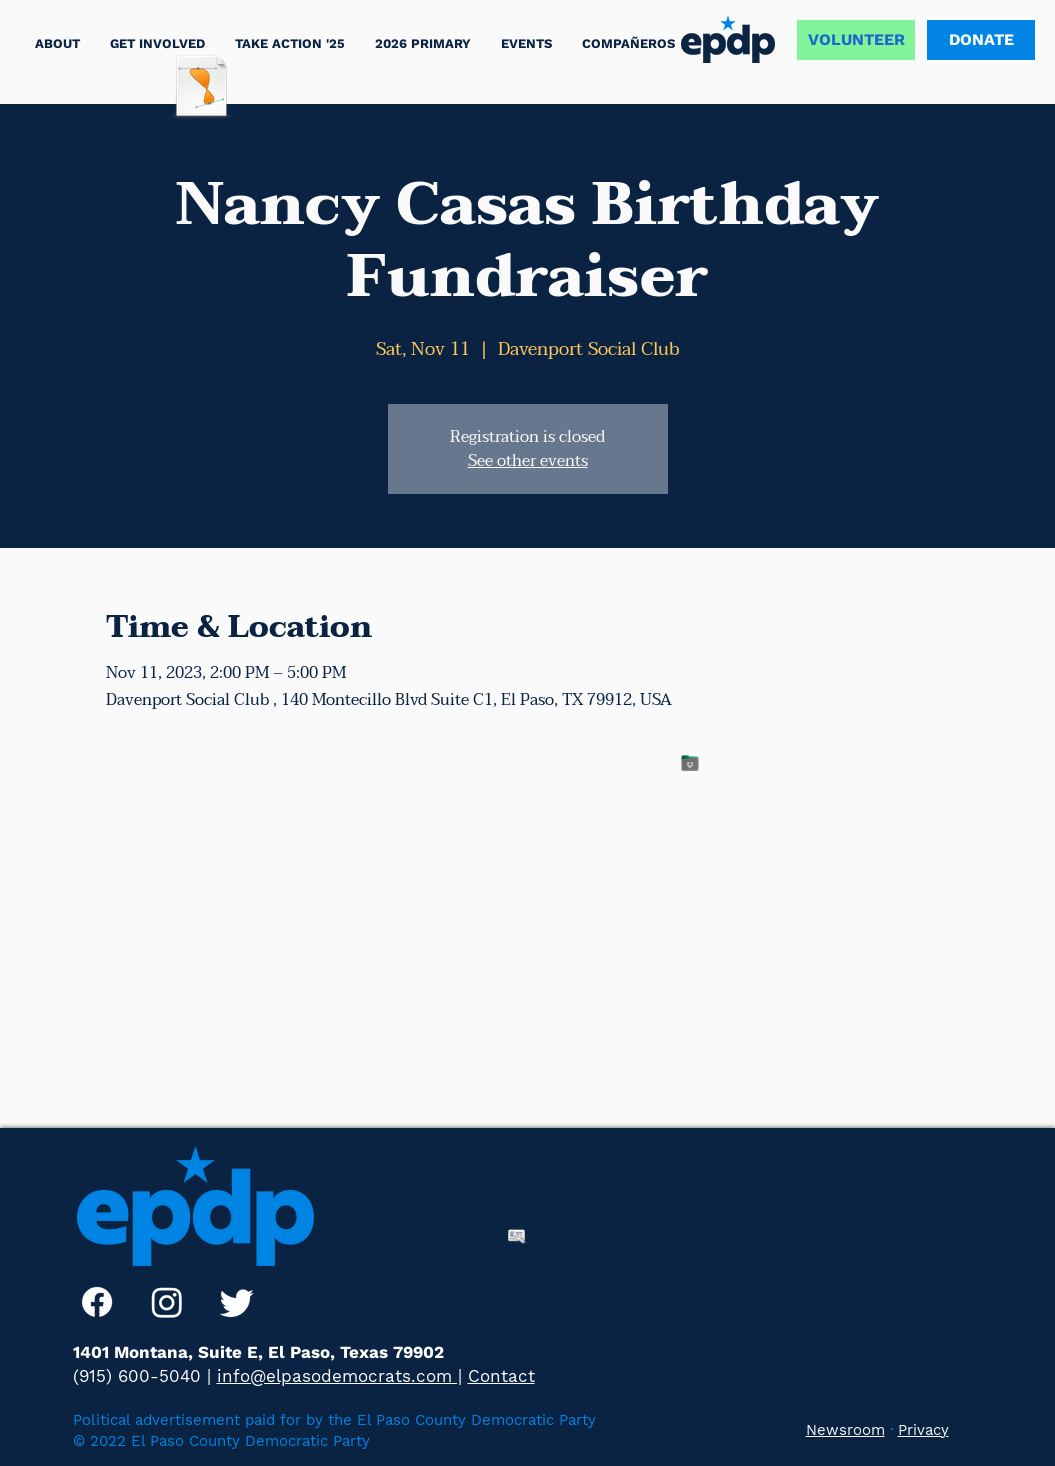 The height and width of the screenshot is (1466, 1055). I want to click on open dropbox synced folder, so click(690, 763).